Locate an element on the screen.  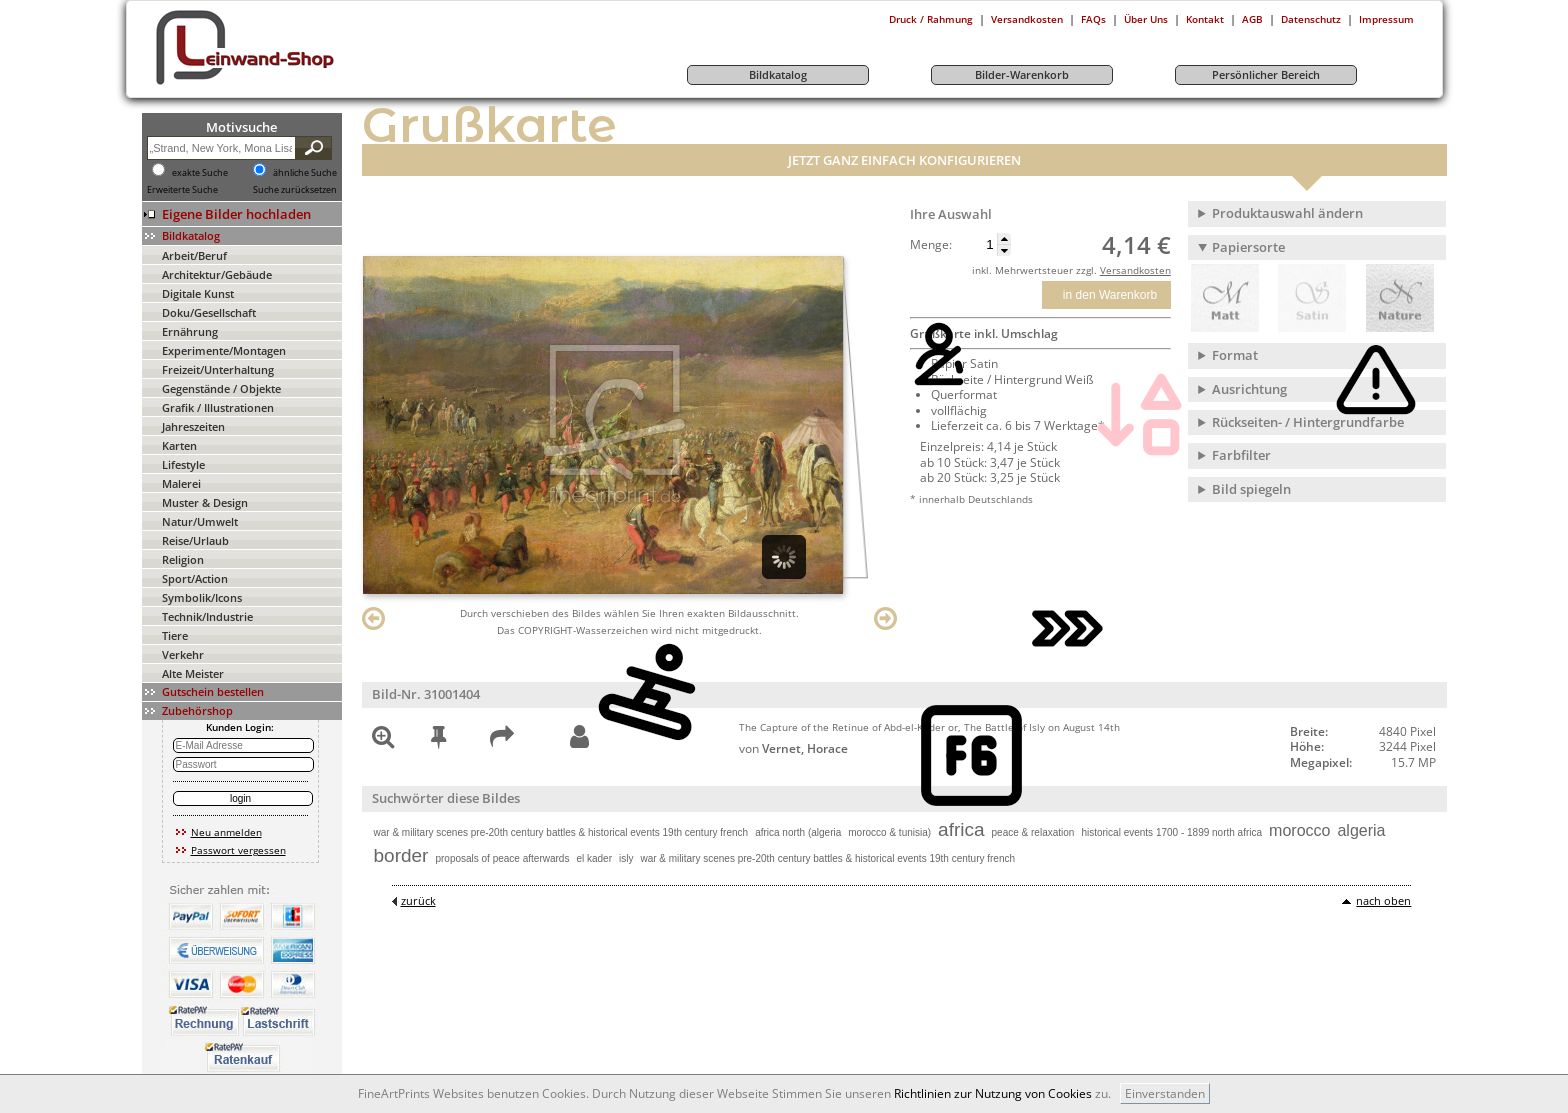
inertia.js framework logo is located at coordinates (1066, 628).